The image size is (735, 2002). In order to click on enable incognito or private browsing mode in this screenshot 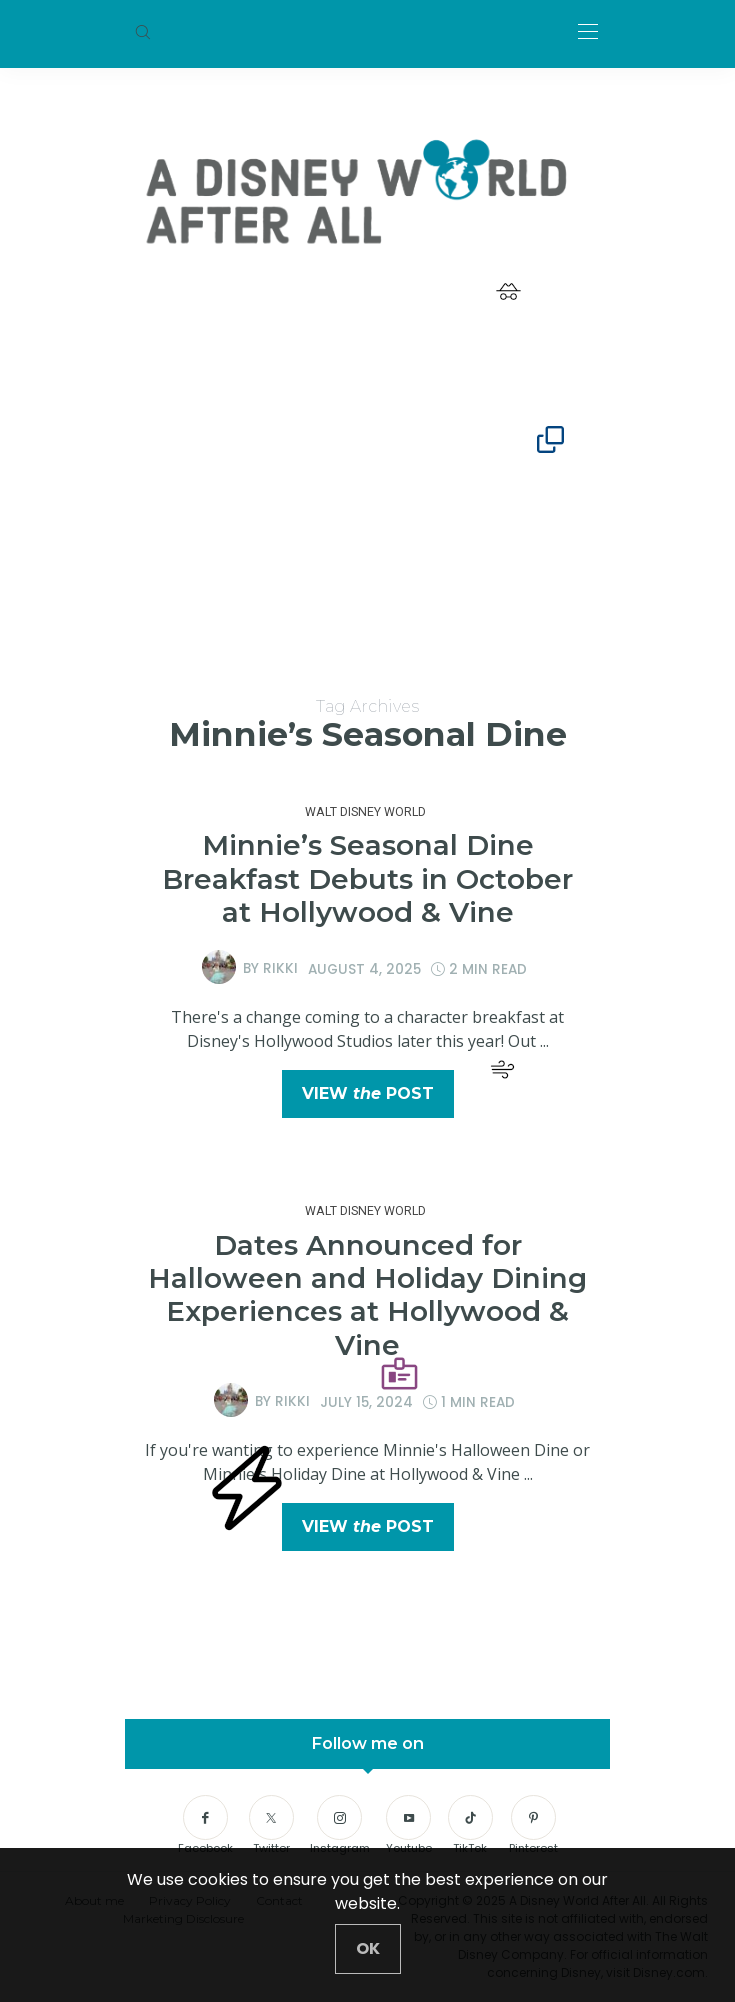, I will do `click(508, 291)`.